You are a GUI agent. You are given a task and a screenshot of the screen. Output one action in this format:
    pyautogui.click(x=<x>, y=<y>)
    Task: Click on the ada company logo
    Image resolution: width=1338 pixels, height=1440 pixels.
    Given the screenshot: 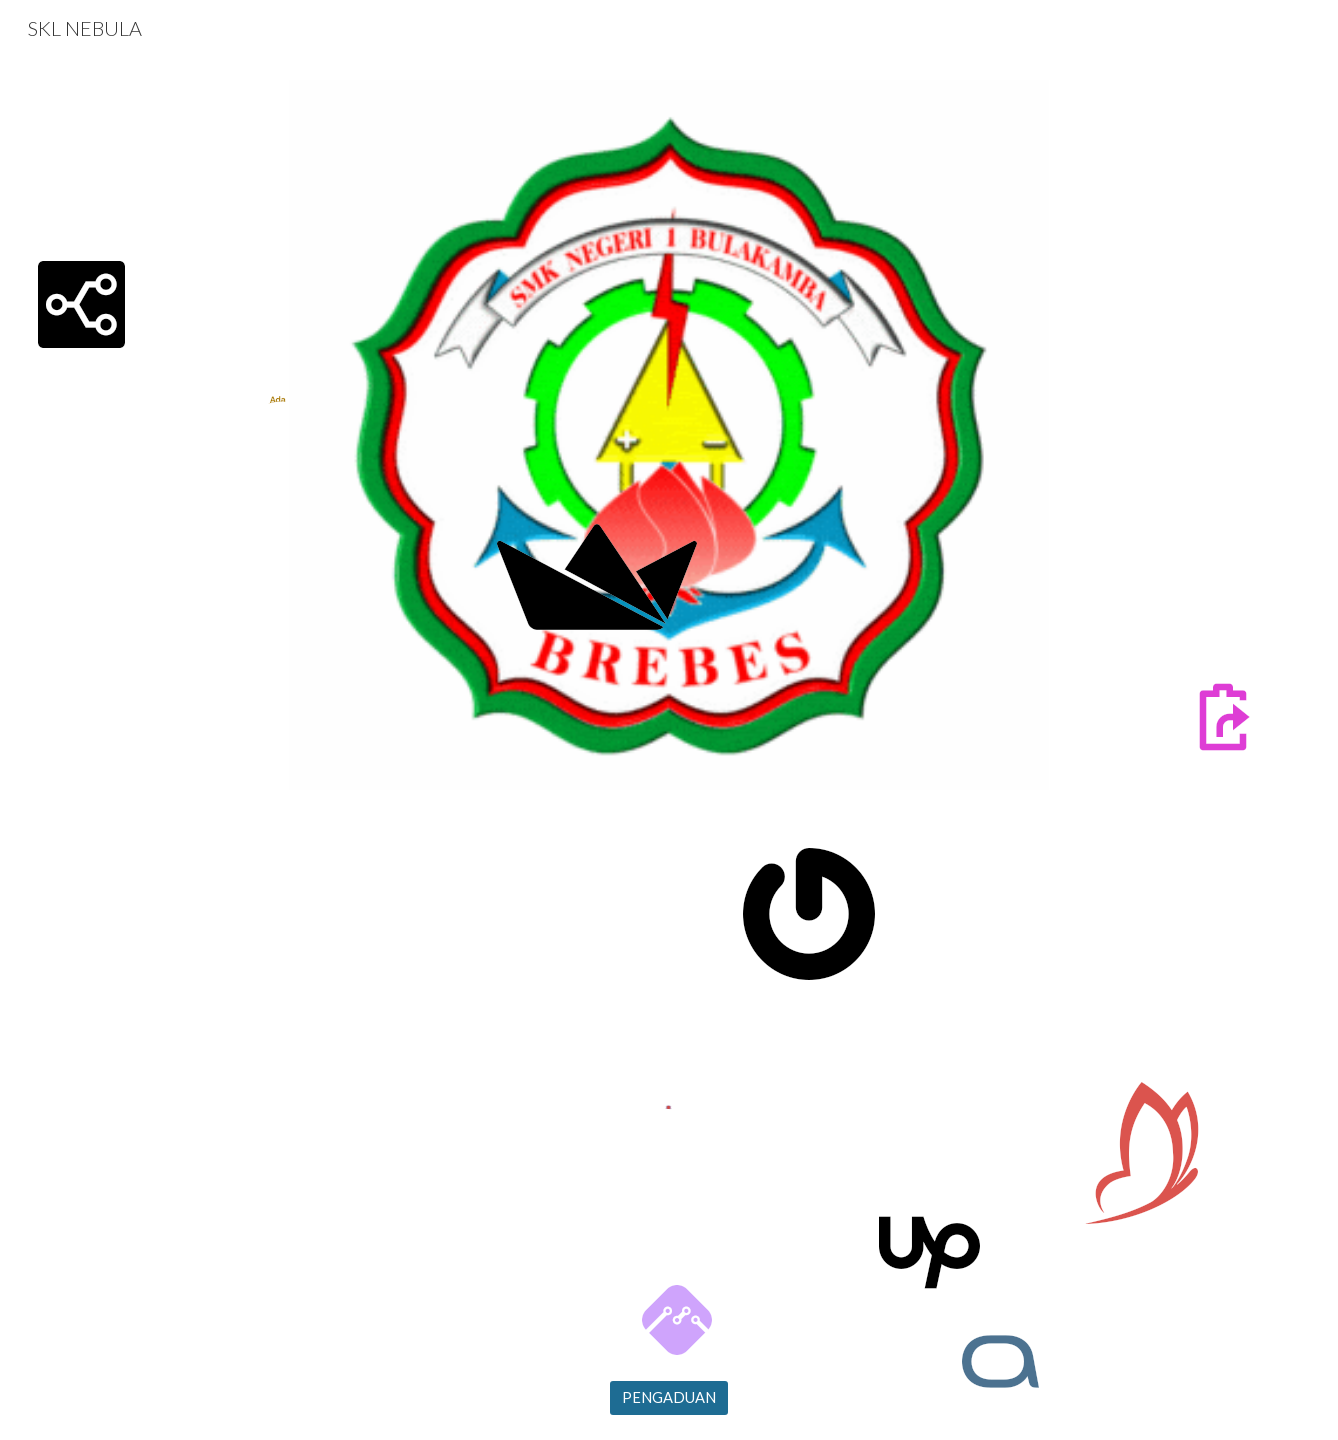 What is the action you would take?
    pyautogui.click(x=277, y=400)
    